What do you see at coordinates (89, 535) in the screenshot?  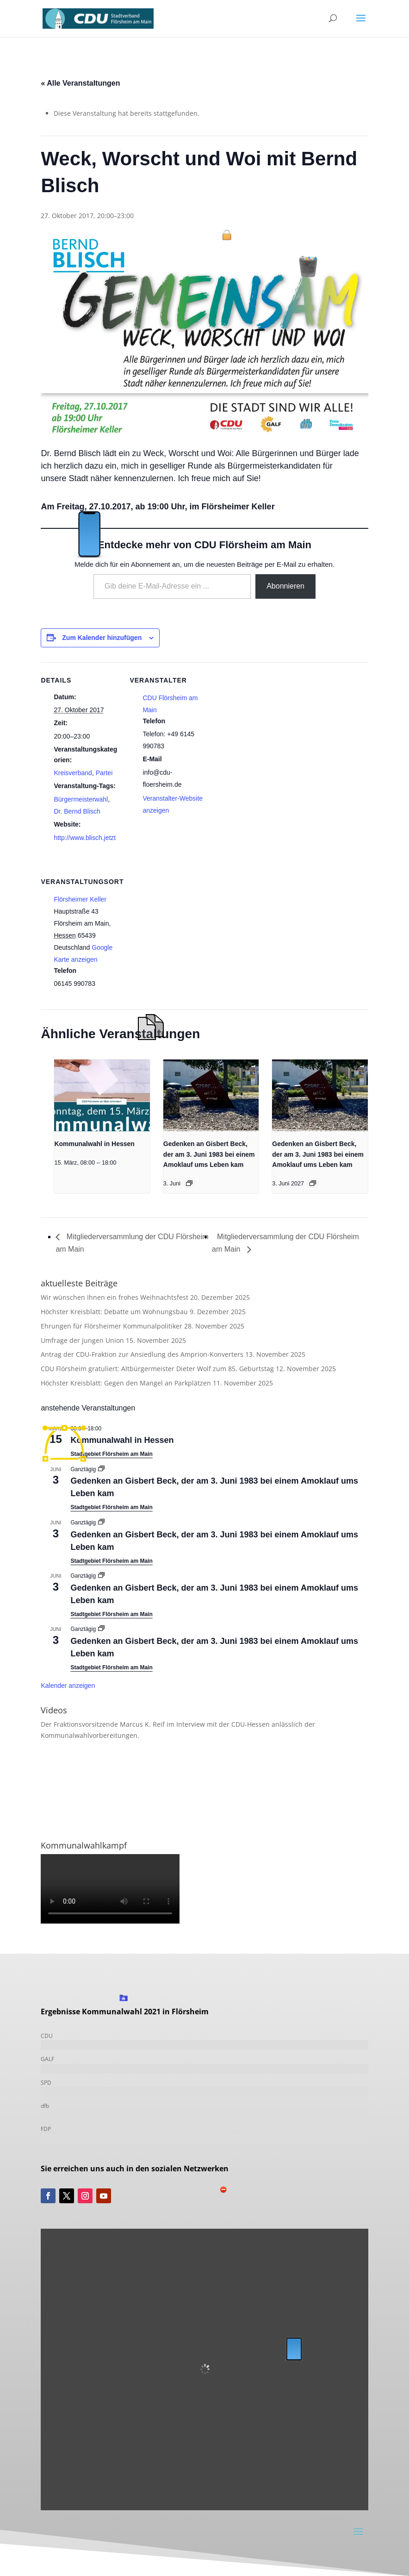 I see `iPhone 12 mini device icon` at bounding box center [89, 535].